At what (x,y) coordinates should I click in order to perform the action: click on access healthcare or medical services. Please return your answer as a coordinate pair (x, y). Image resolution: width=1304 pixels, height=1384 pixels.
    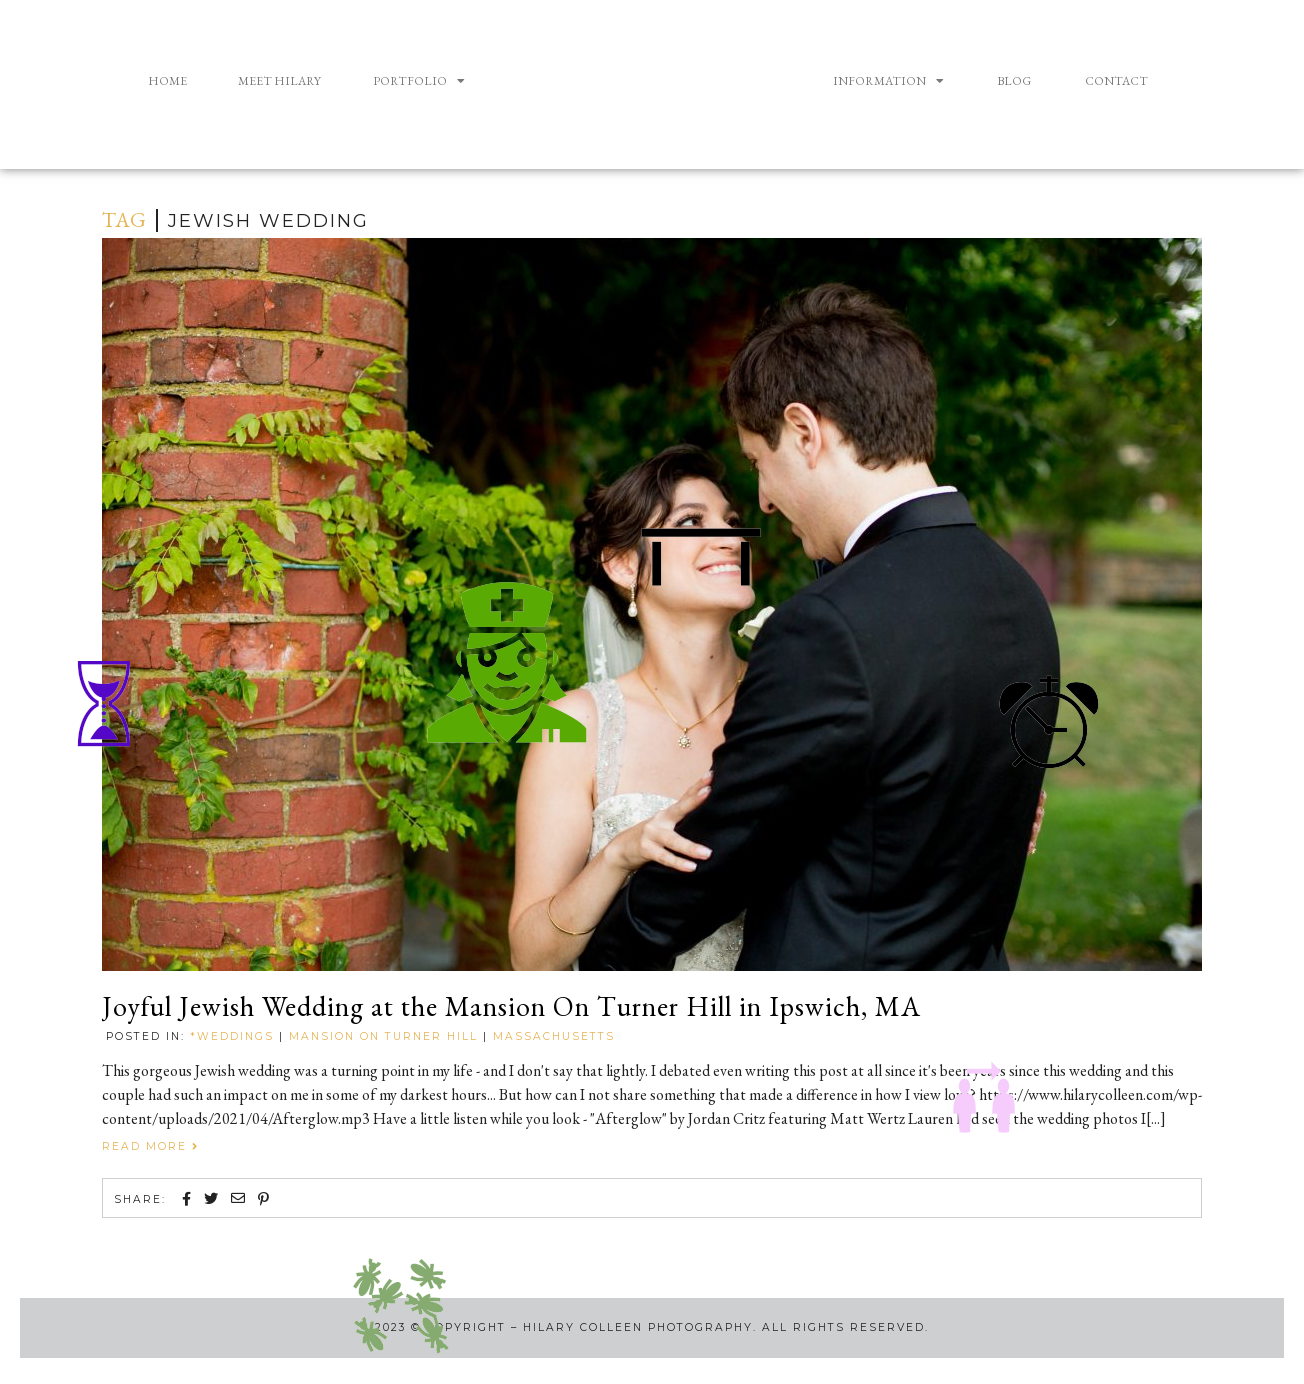
    Looking at the image, I should click on (507, 663).